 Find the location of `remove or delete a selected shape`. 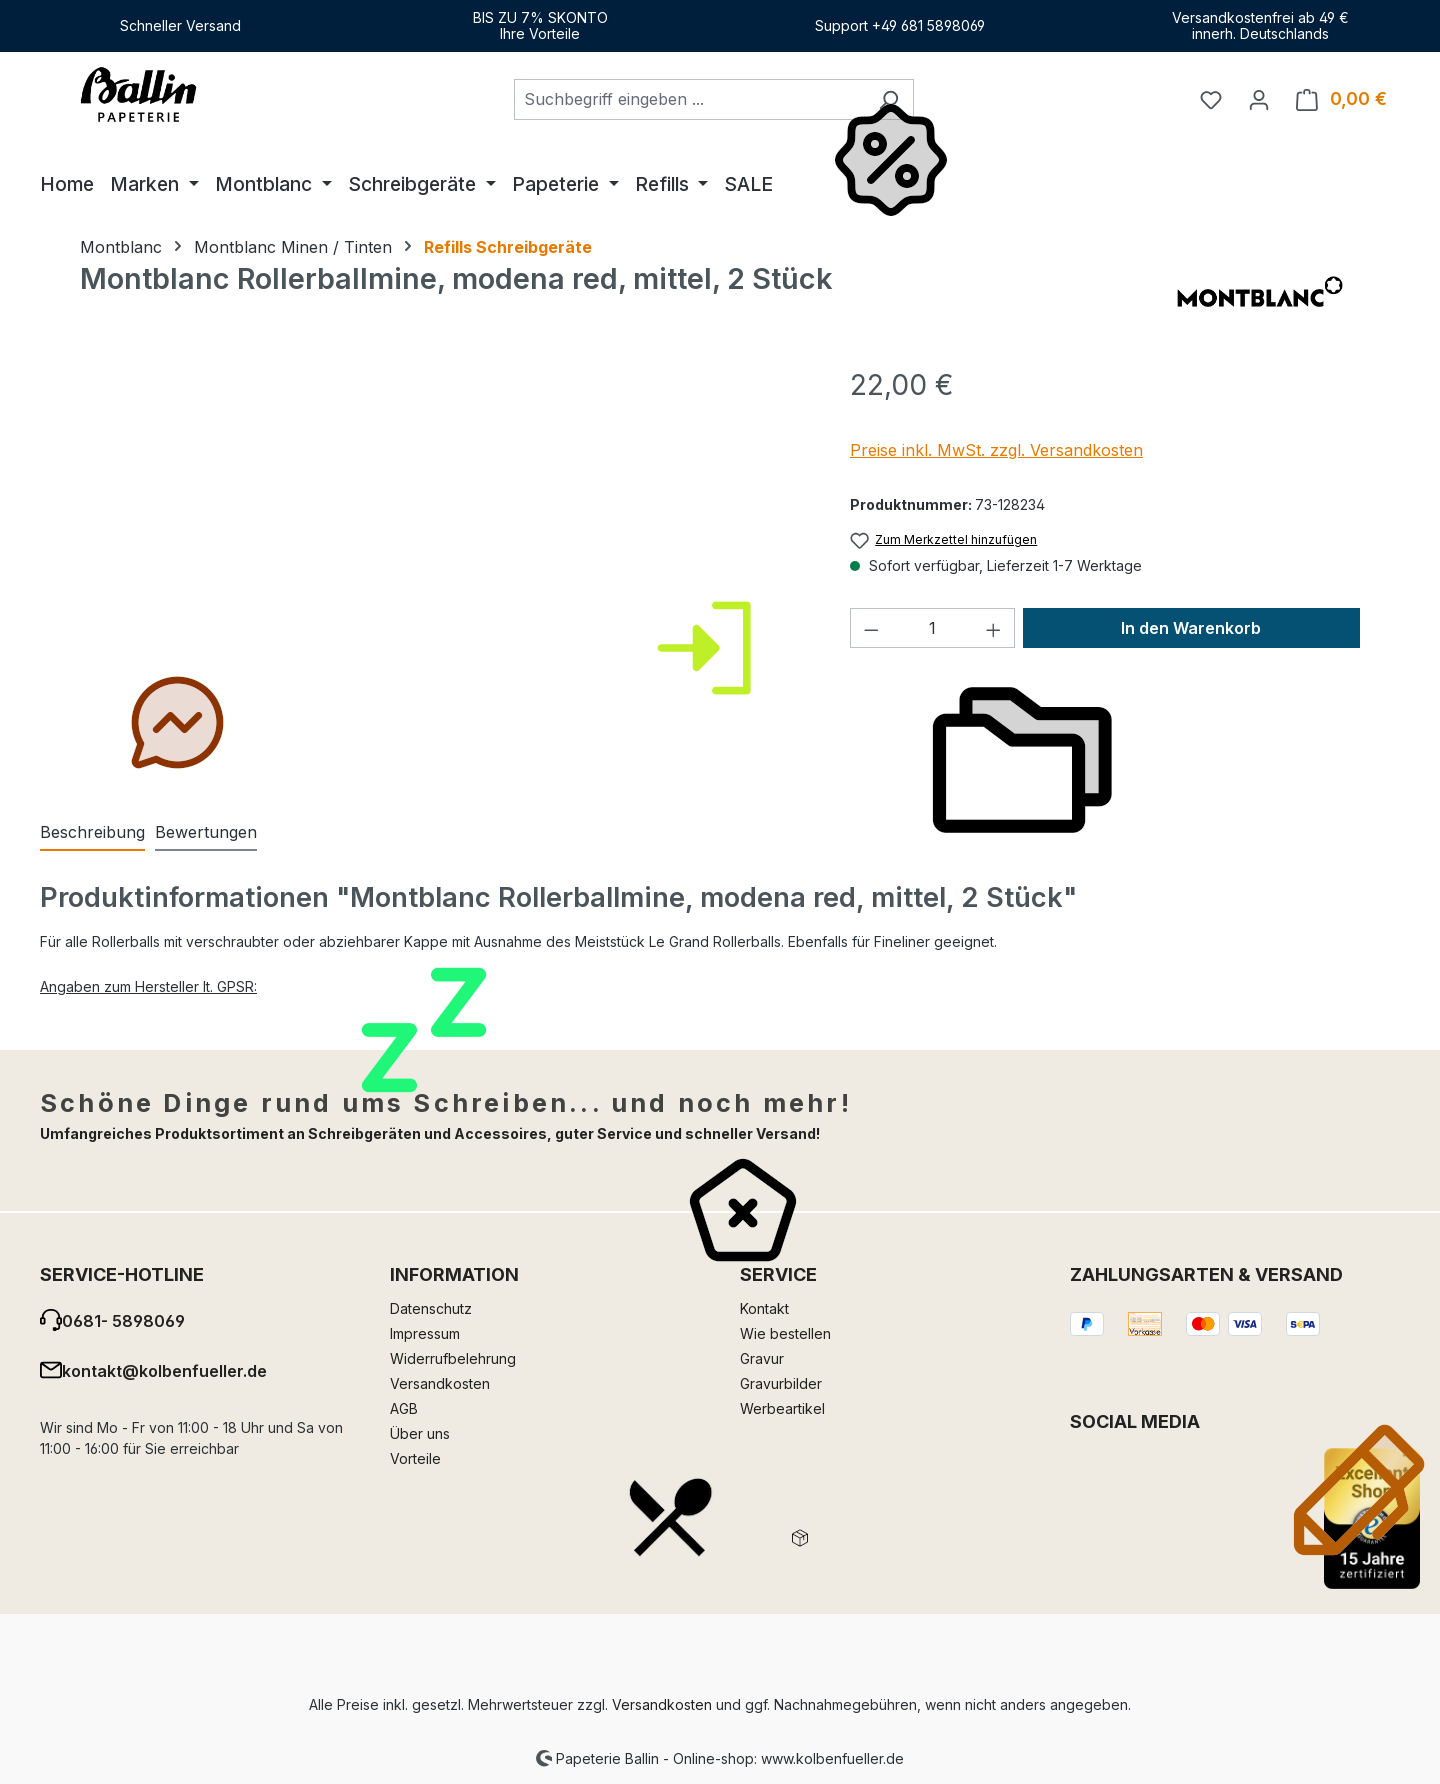

remove or delete a selected shape is located at coordinates (743, 1213).